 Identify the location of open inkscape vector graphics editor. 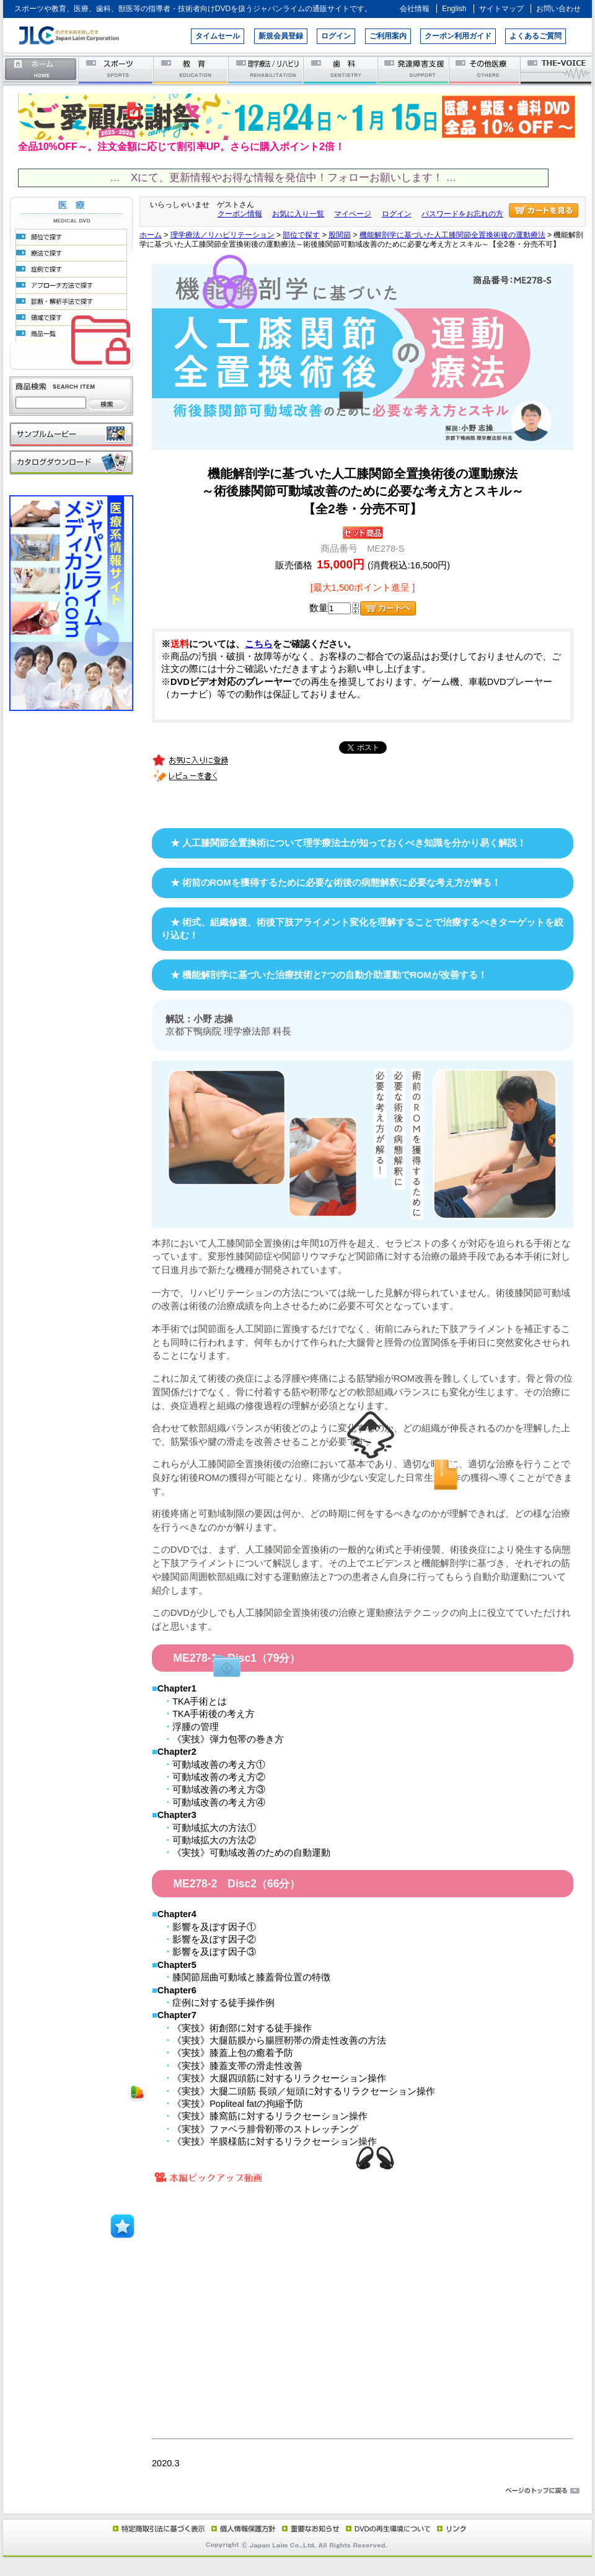
(371, 1435).